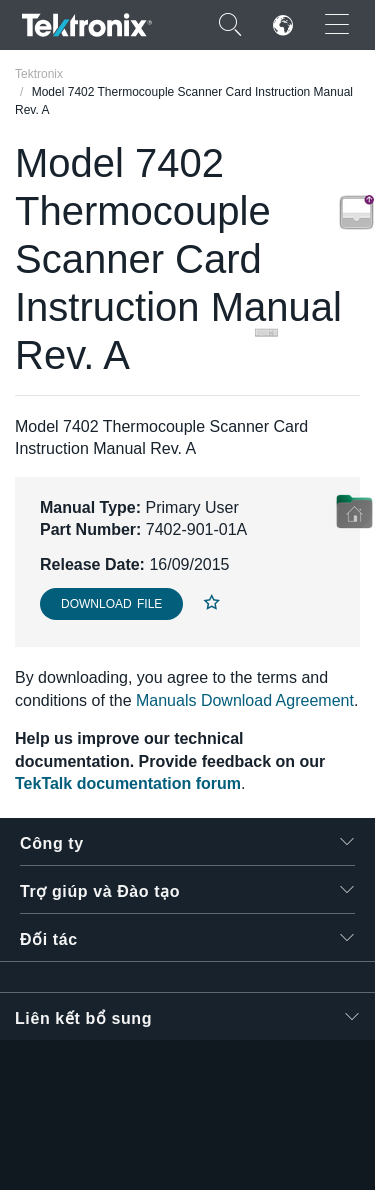 The height and width of the screenshot is (1190, 375). What do you see at coordinates (356, 212) in the screenshot?
I see `view outgoing mail queue` at bounding box center [356, 212].